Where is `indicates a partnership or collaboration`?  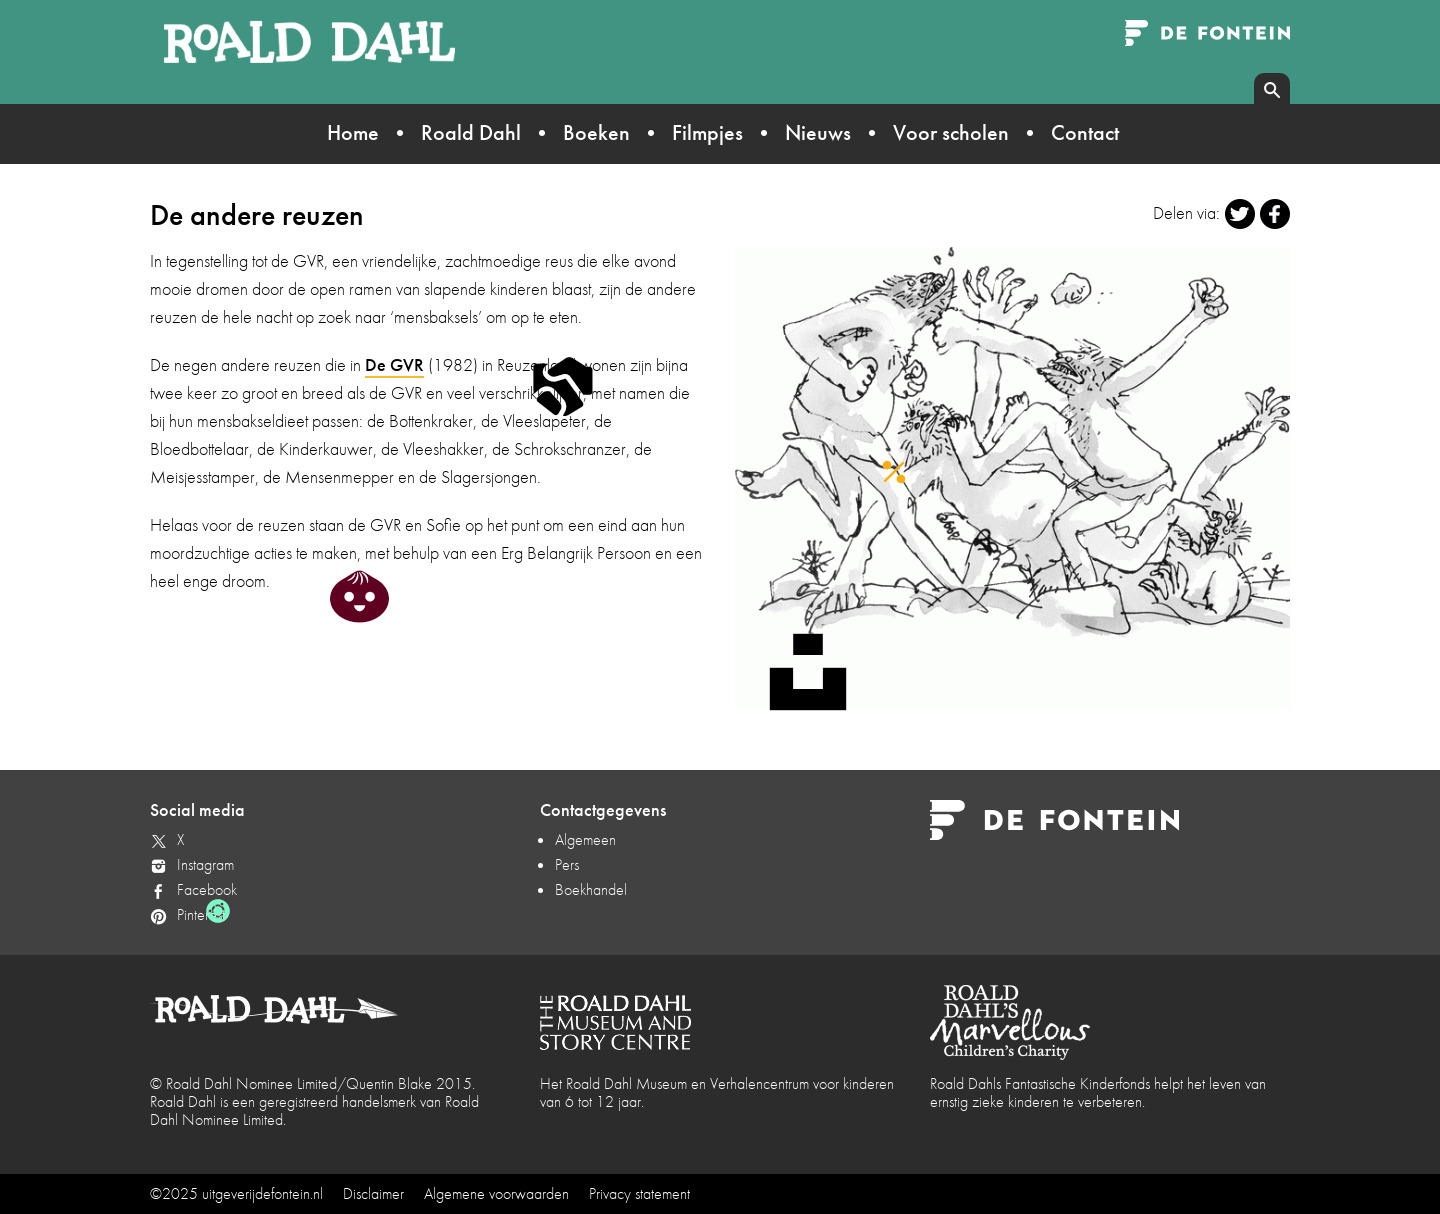 indicates a partnership or collaboration is located at coordinates (564, 385).